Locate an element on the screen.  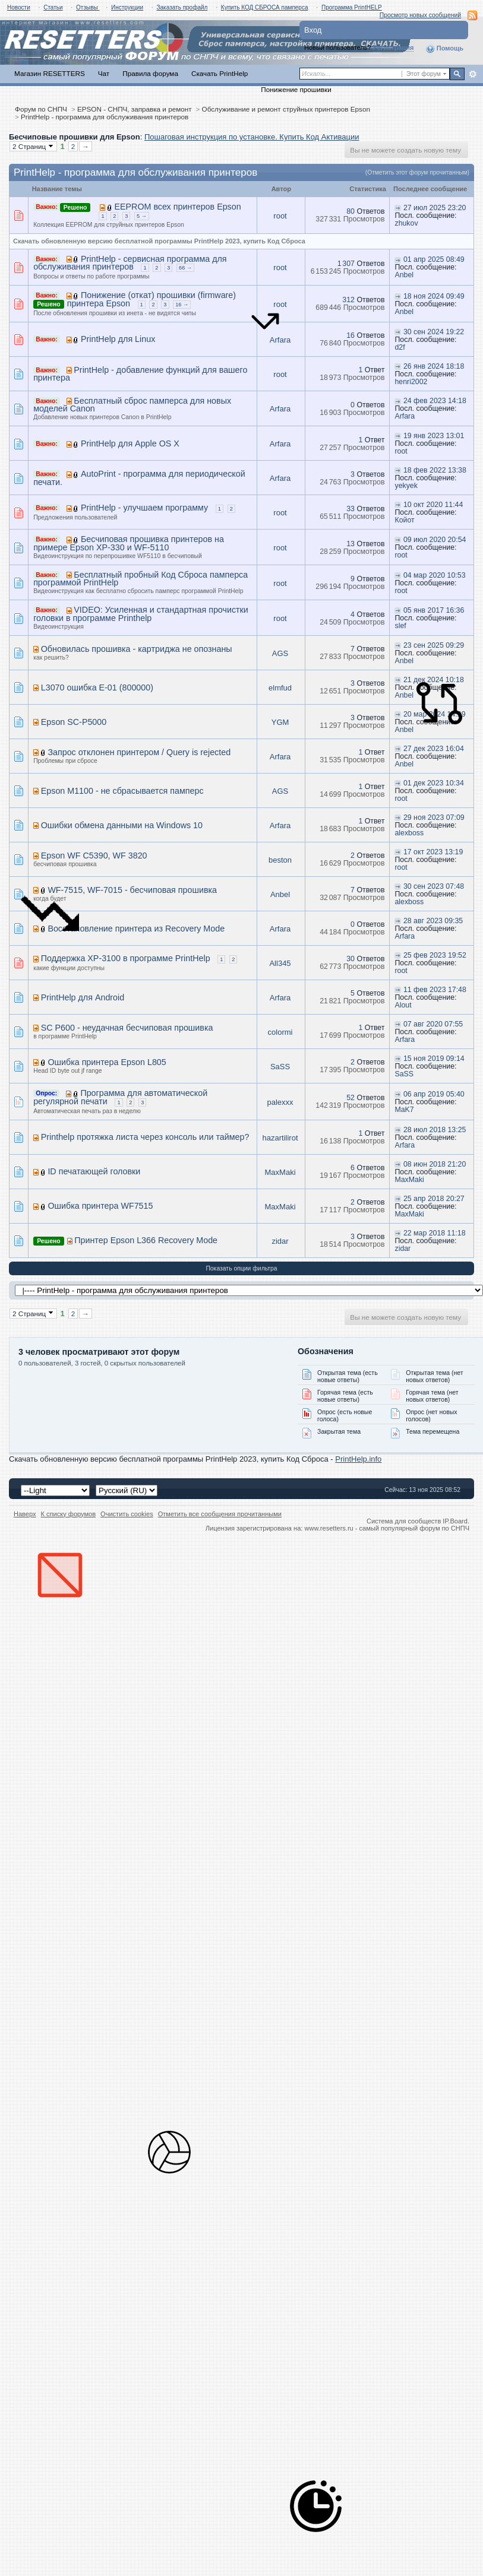
view countdown timer is located at coordinates (315, 2506).